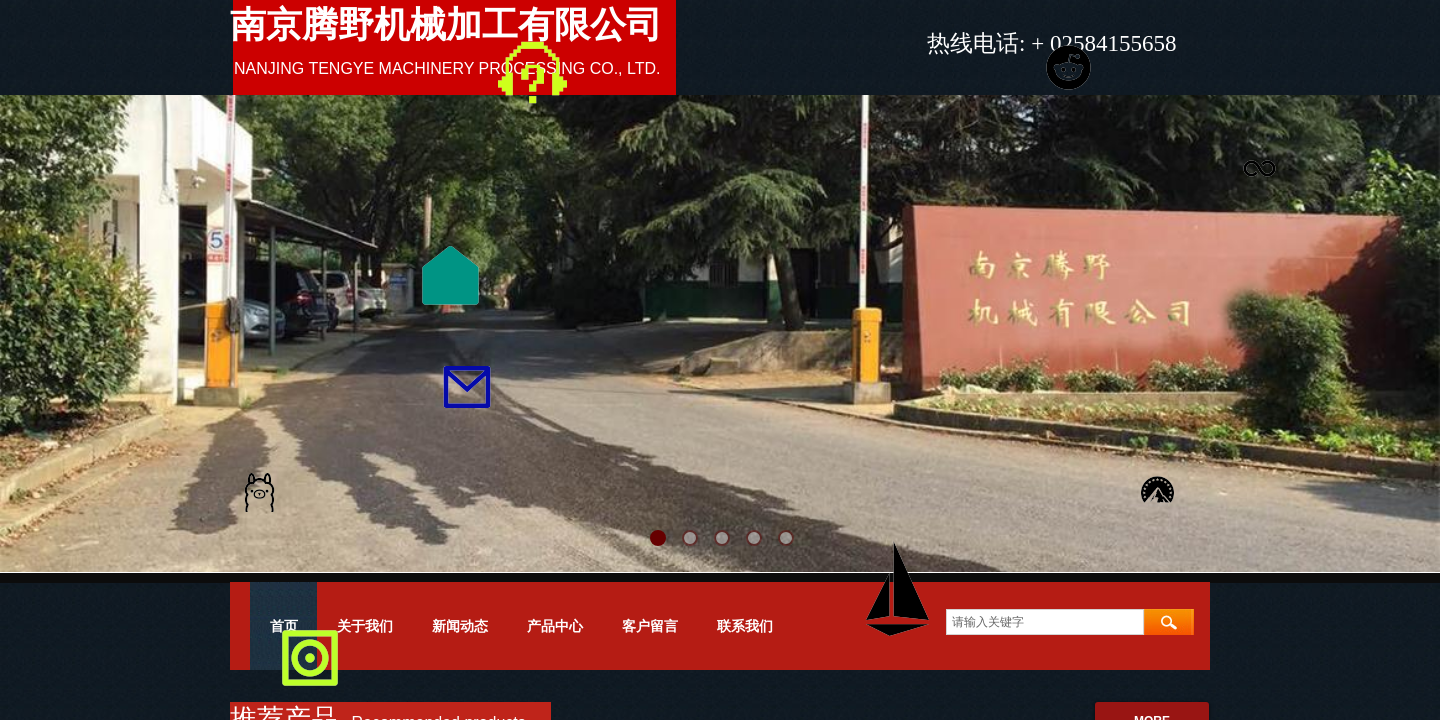 The width and height of the screenshot is (1440, 720). I want to click on indicates unlimited or infinite content, so click(1259, 168).